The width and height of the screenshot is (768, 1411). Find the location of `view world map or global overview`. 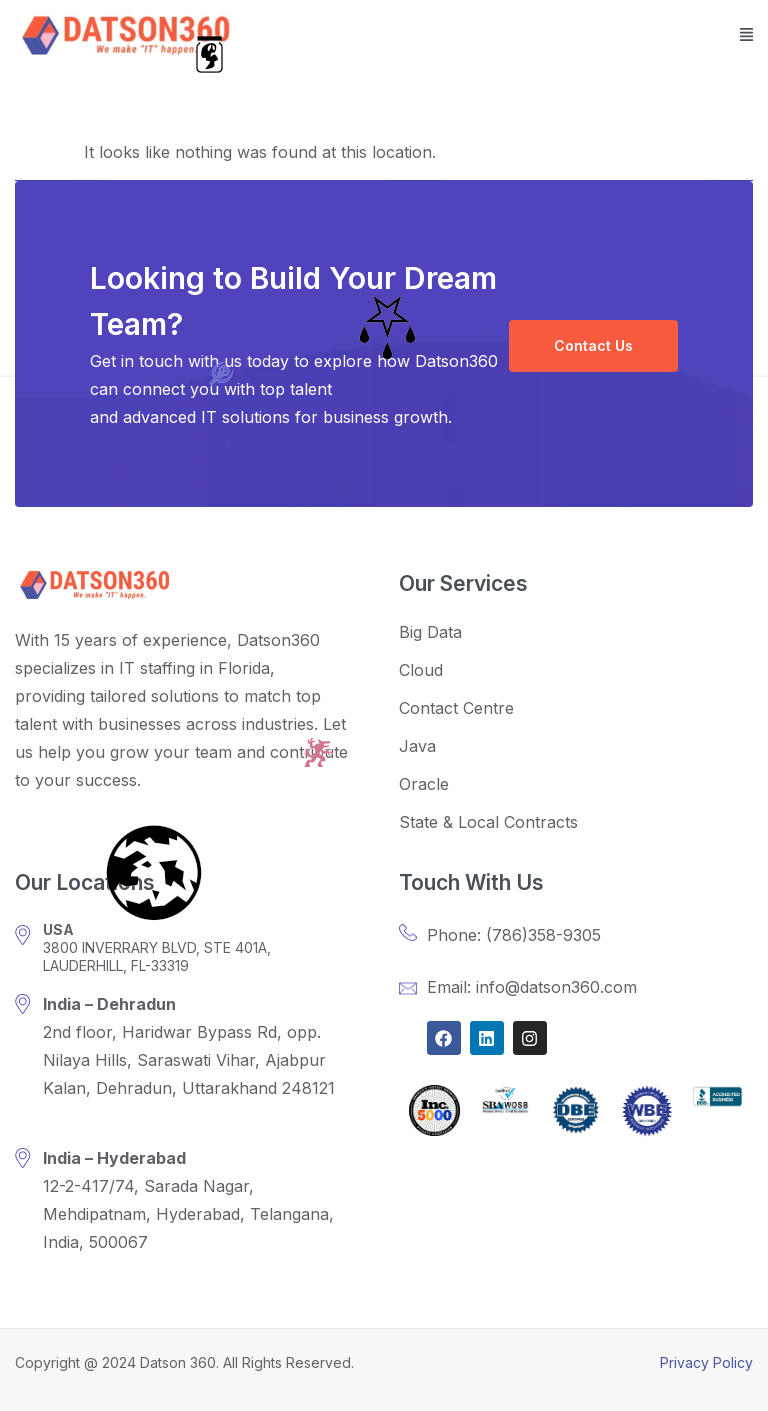

view world map or global overview is located at coordinates (154, 873).